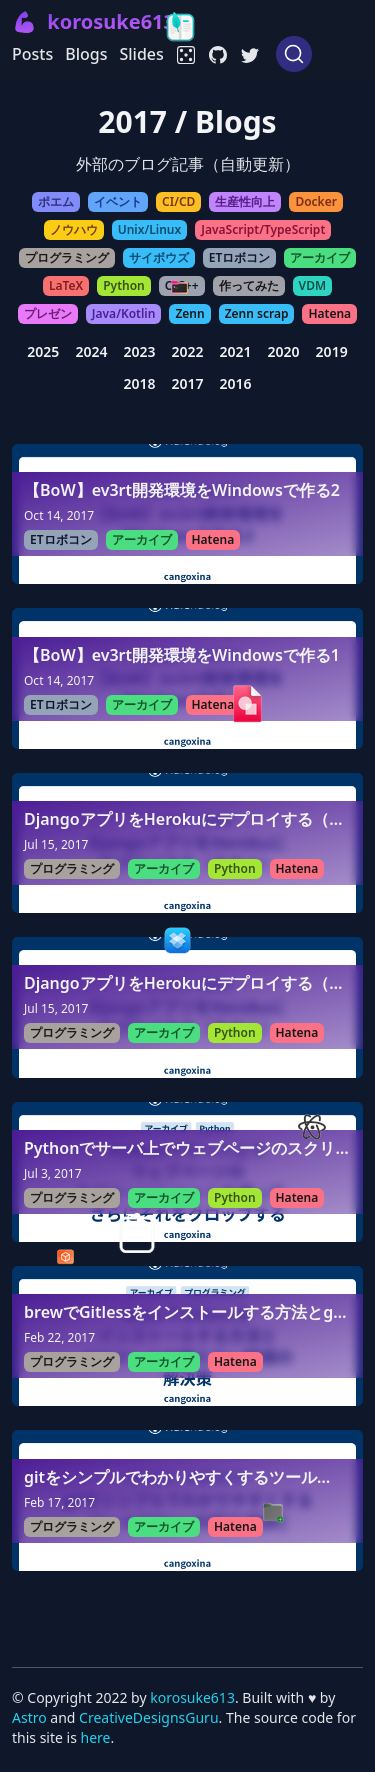 The height and width of the screenshot is (1772, 375). I want to click on create a new folder, so click(273, 1512).